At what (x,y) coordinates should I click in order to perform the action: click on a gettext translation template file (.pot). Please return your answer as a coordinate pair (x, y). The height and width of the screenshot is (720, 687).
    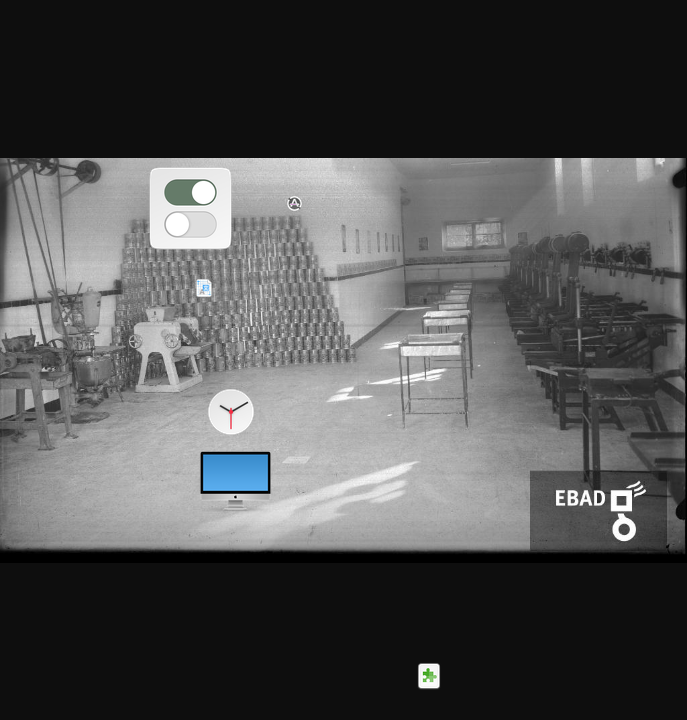
    Looking at the image, I should click on (204, 288).